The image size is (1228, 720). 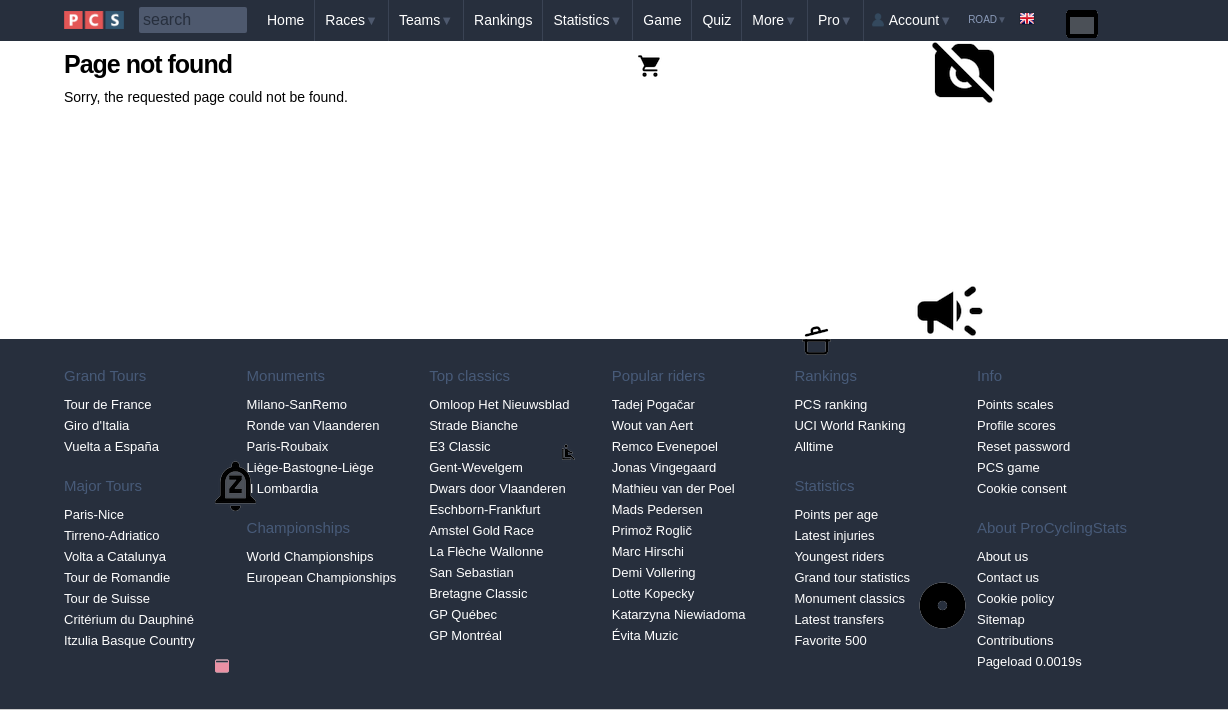 I want to click on notifications are currently snoozed, so click(x=235, y=485).